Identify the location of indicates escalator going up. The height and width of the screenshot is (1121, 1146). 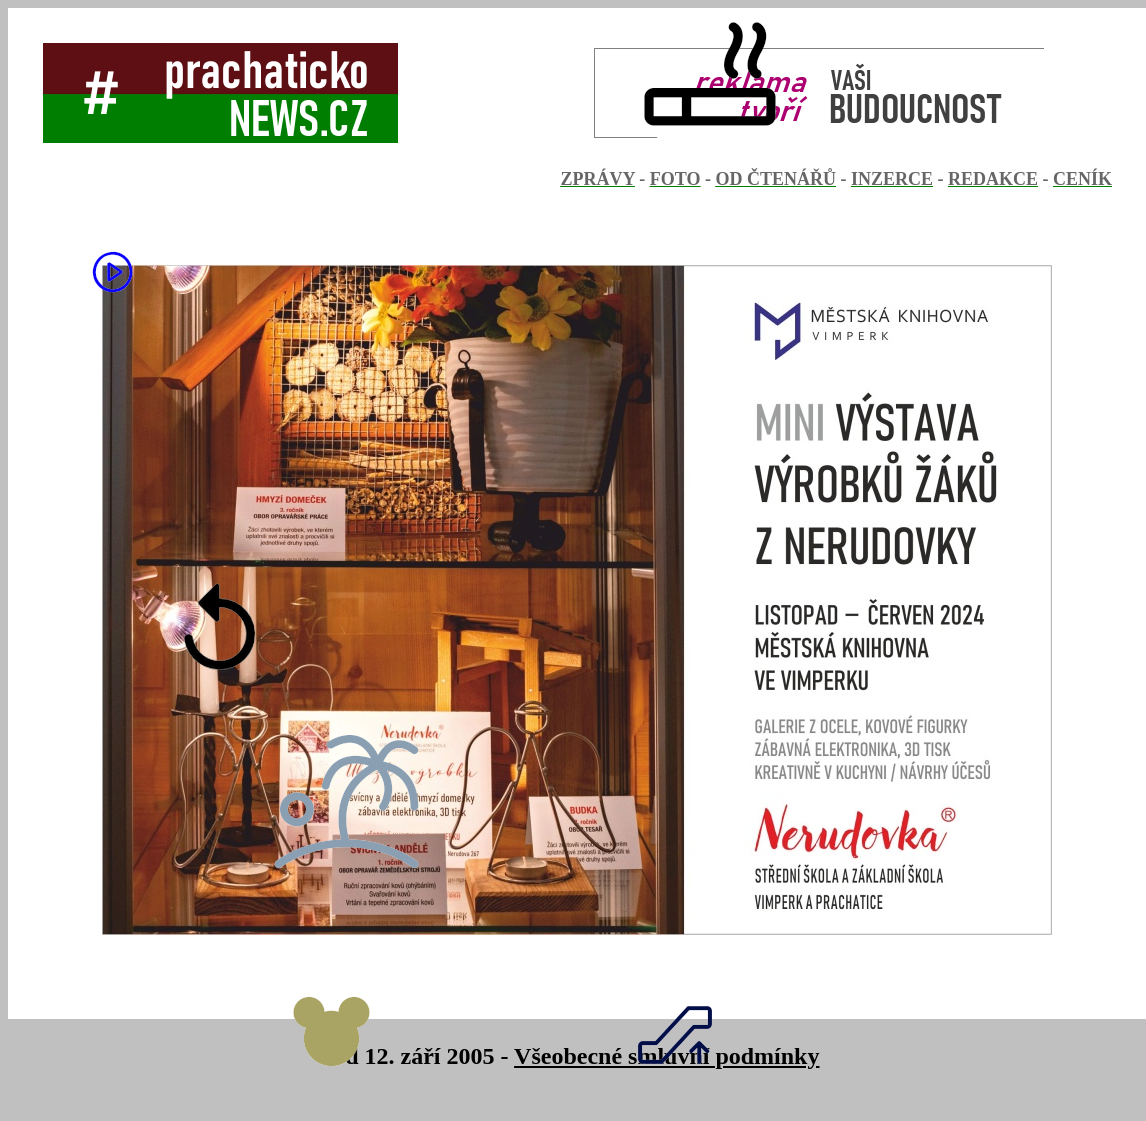
(675, 1035).